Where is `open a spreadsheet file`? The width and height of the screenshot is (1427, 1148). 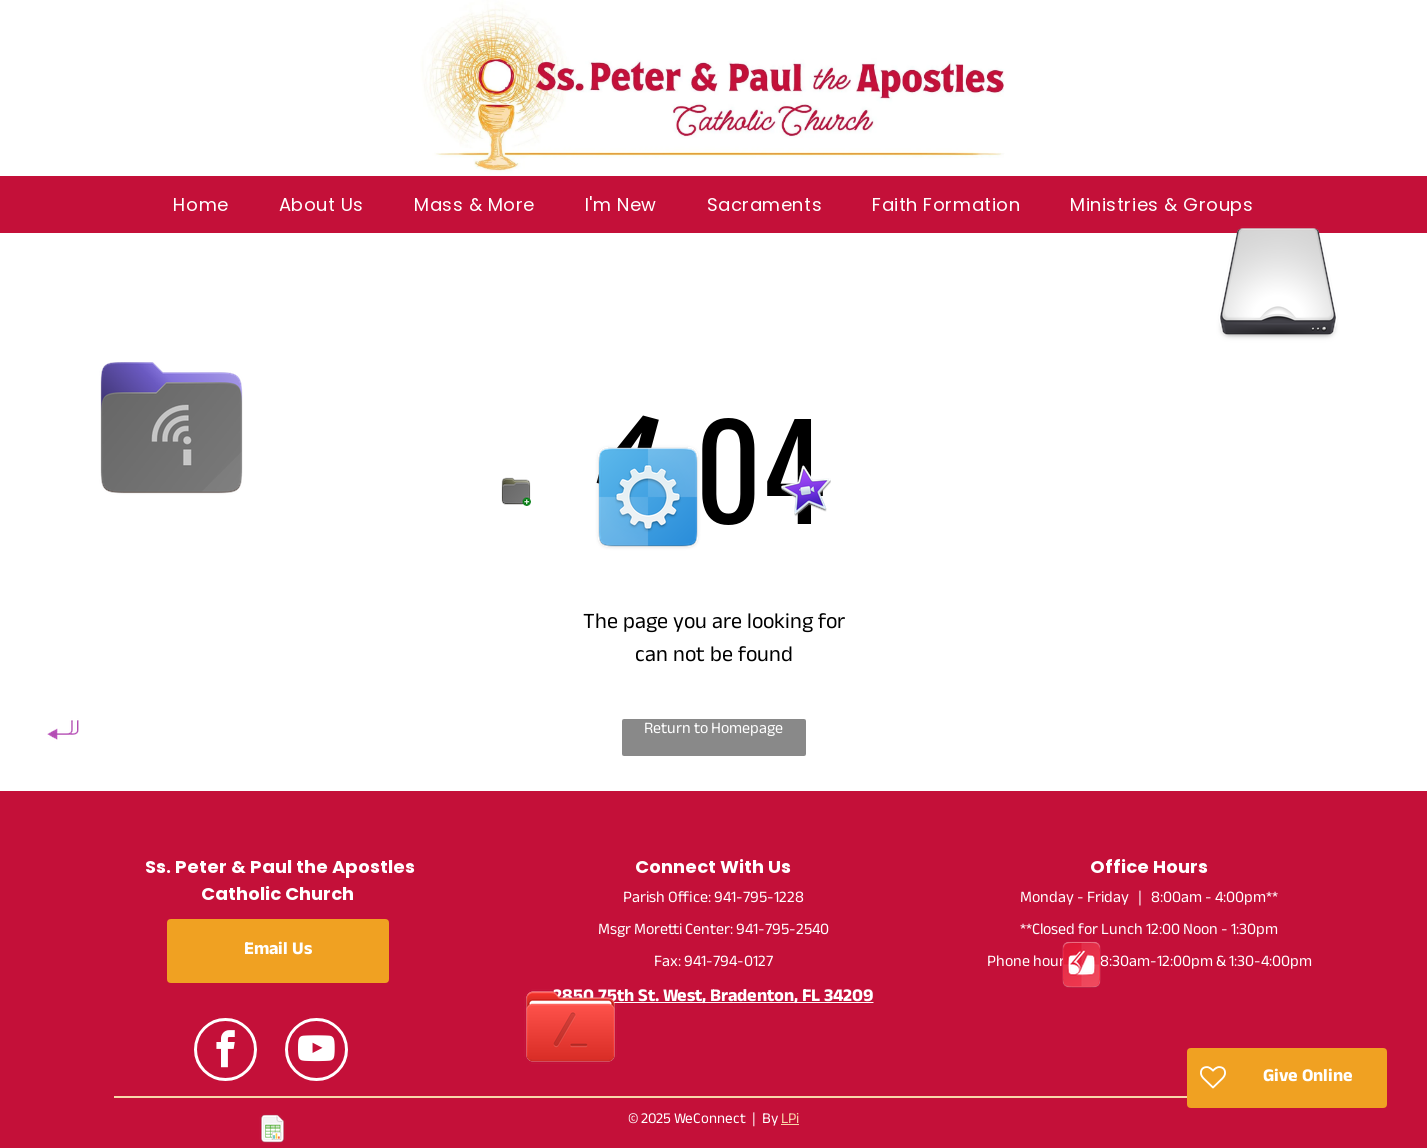 open a spreadsheet file is located at coordinates (272, 1128).